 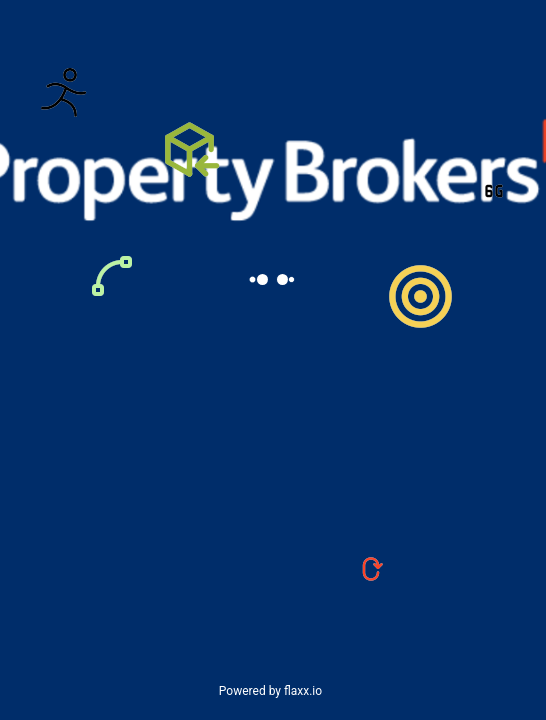 What do you see at coordinates (420, 296) in the screenshot?
I see `set a goal or target` at bounding box center [420, 296].